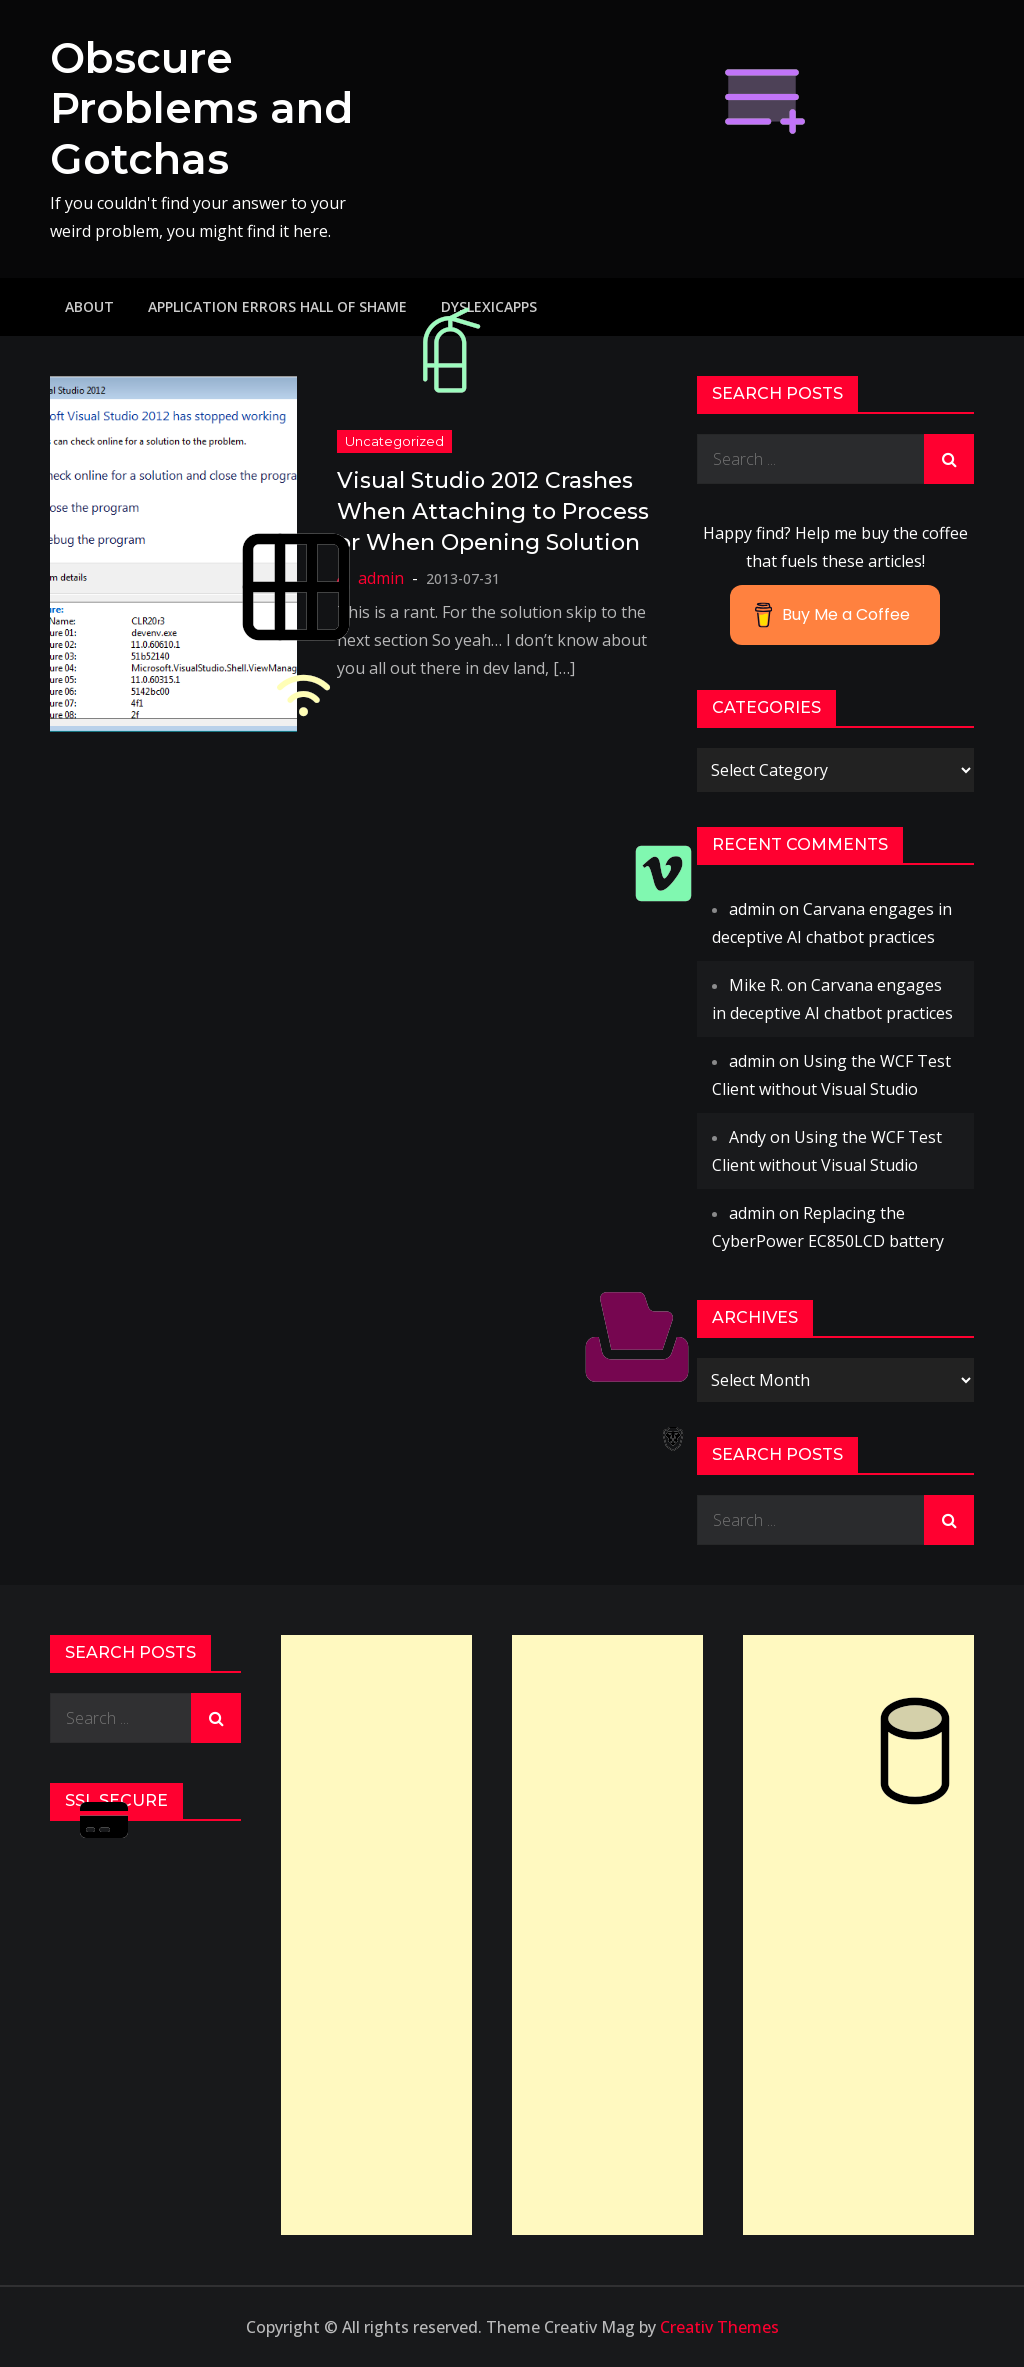 The height and width of the screenshot is (2367, 1024). I want to click on access fire safety information, so click(447, 351).